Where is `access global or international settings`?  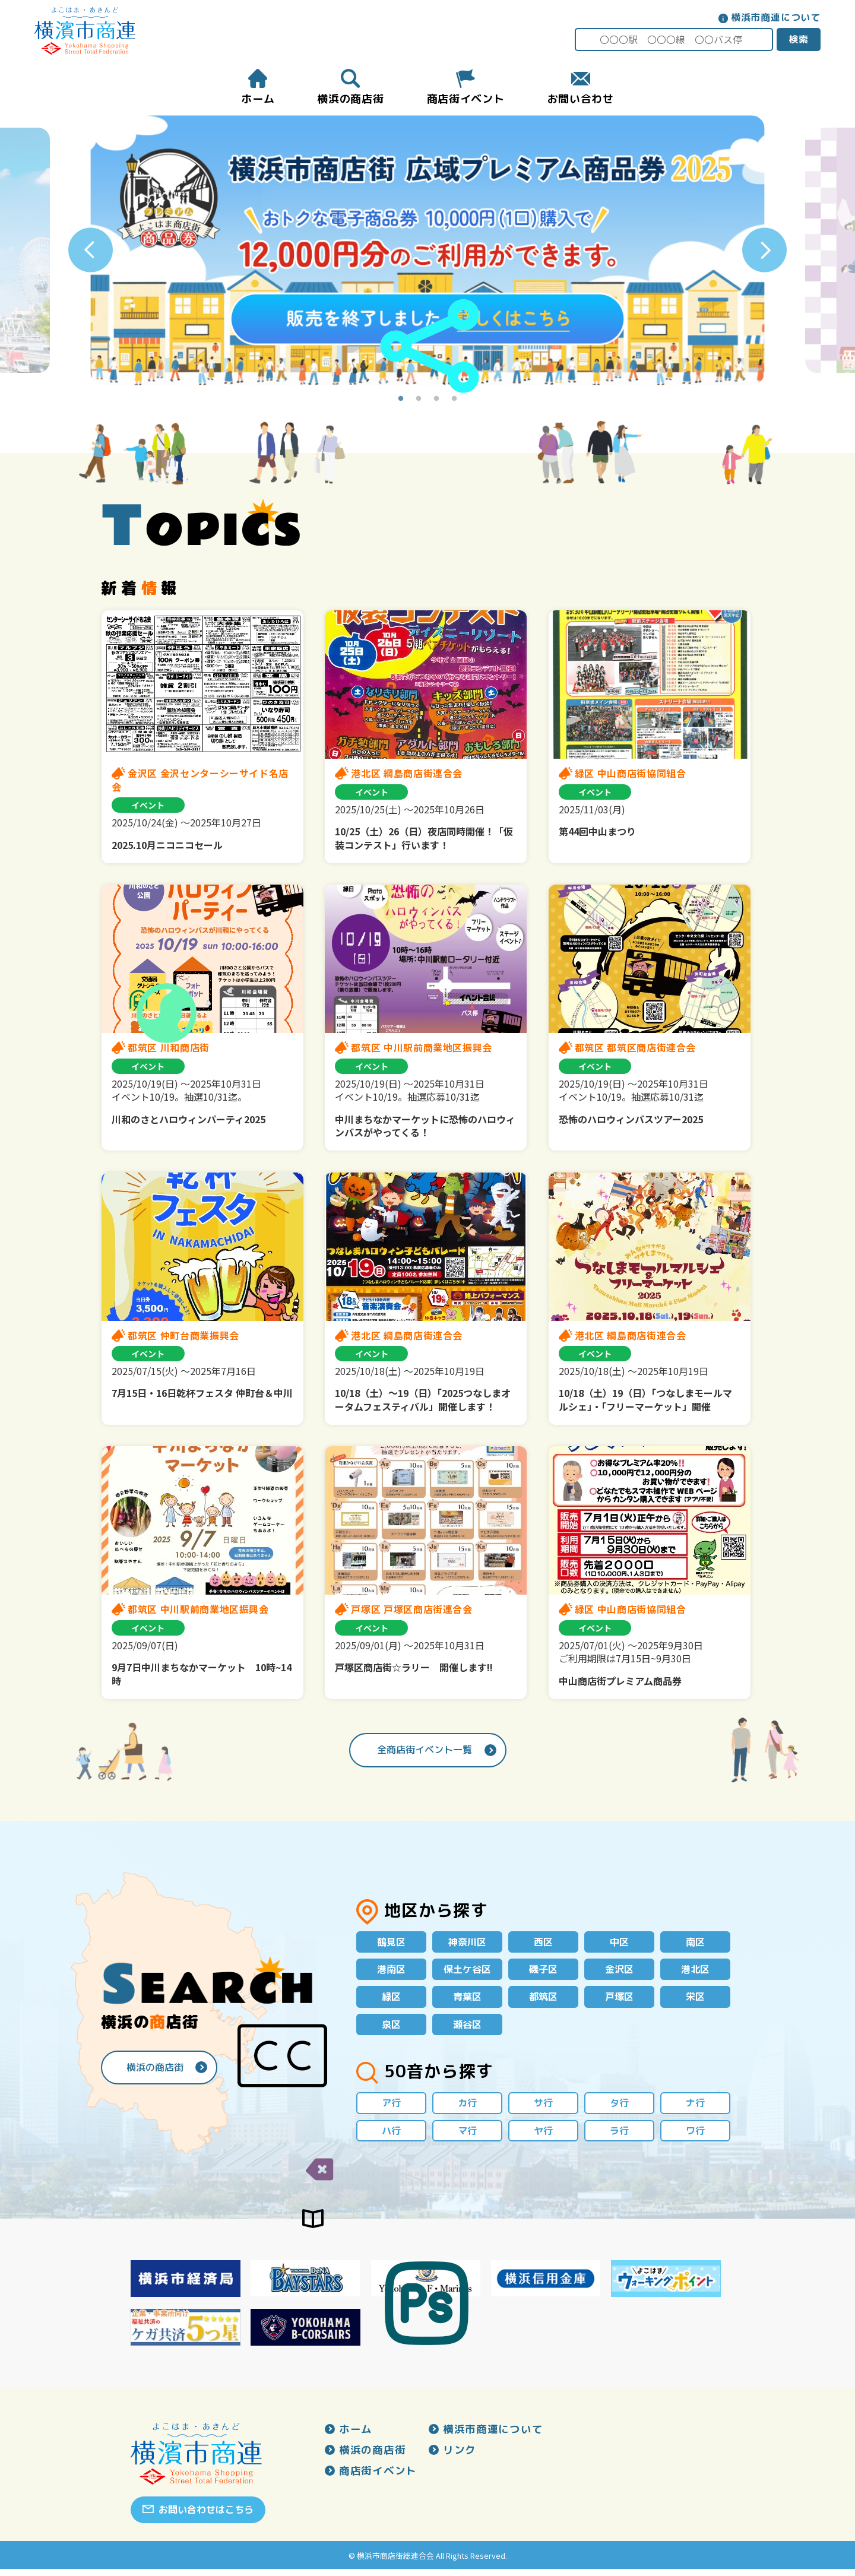 access global or international settings is located at coordinates (166, 1013).